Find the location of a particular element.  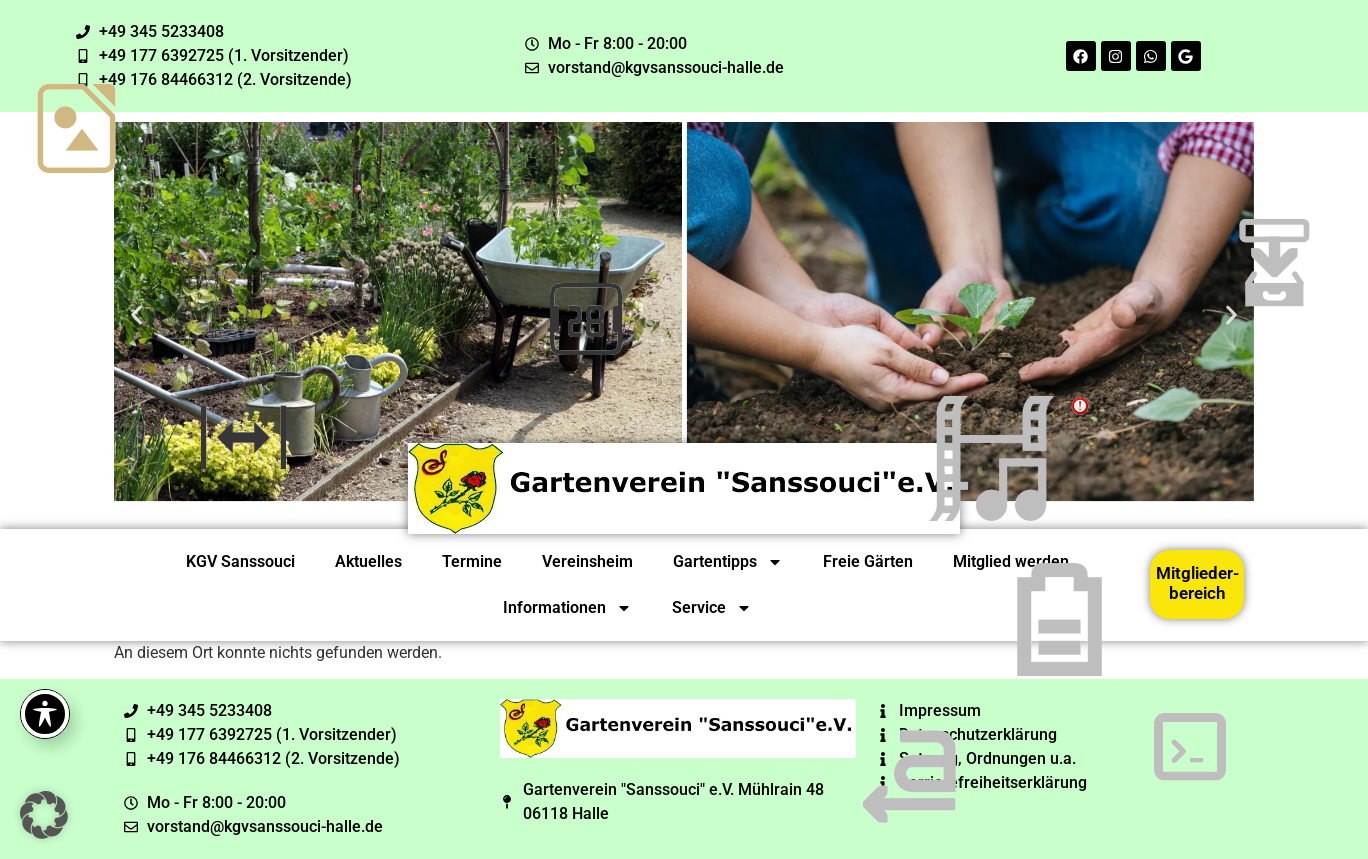

open the calendar app is located at coordinates (586, 319).